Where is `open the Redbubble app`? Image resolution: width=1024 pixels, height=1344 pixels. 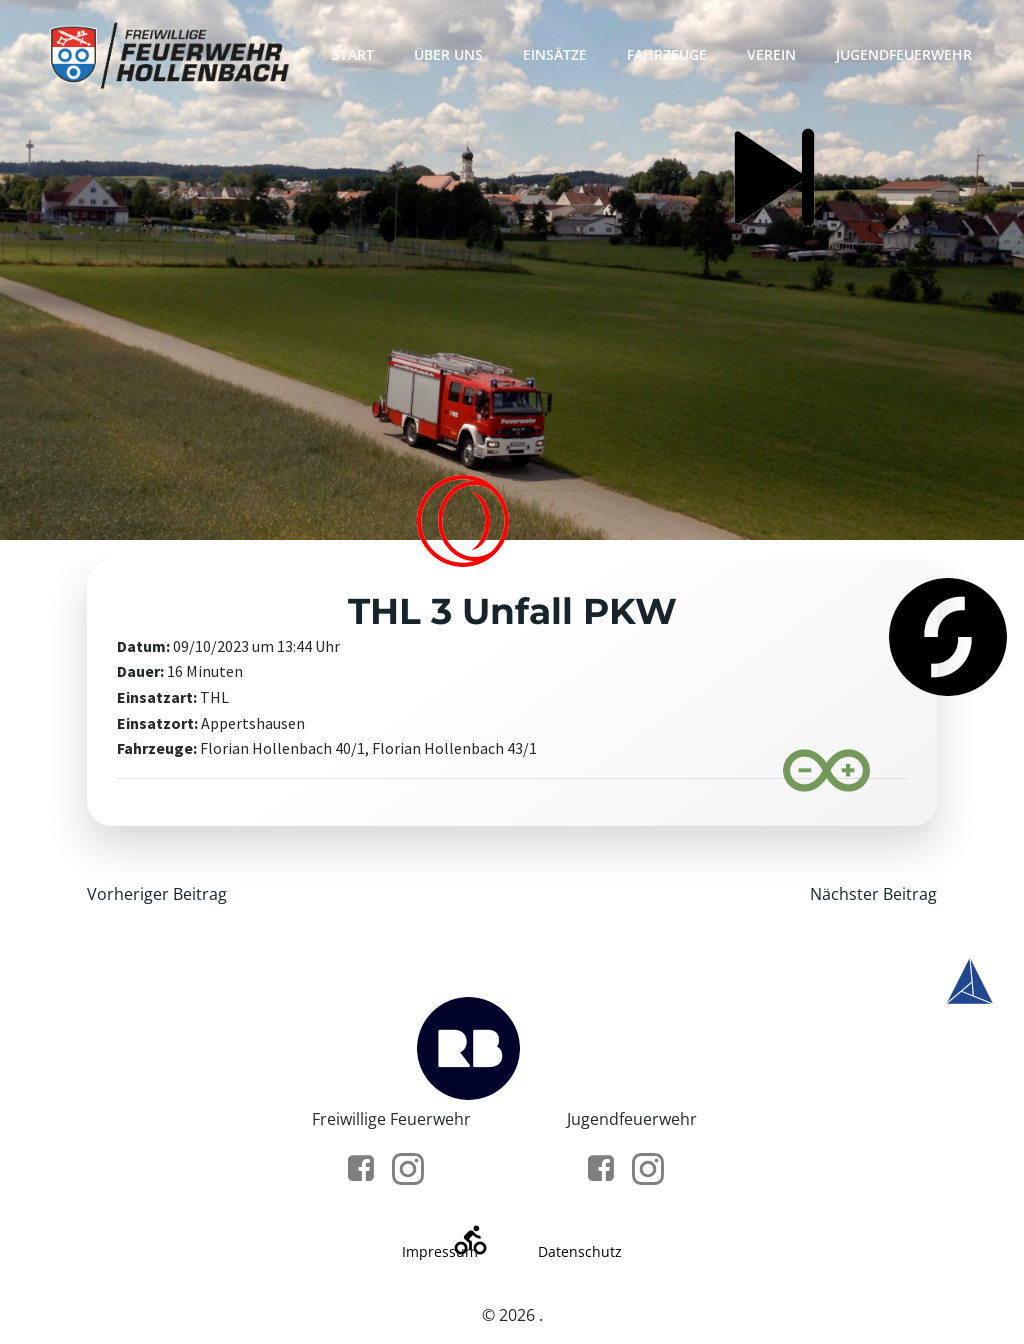
open the Redbubble app is located at coordinates (468, 1048).